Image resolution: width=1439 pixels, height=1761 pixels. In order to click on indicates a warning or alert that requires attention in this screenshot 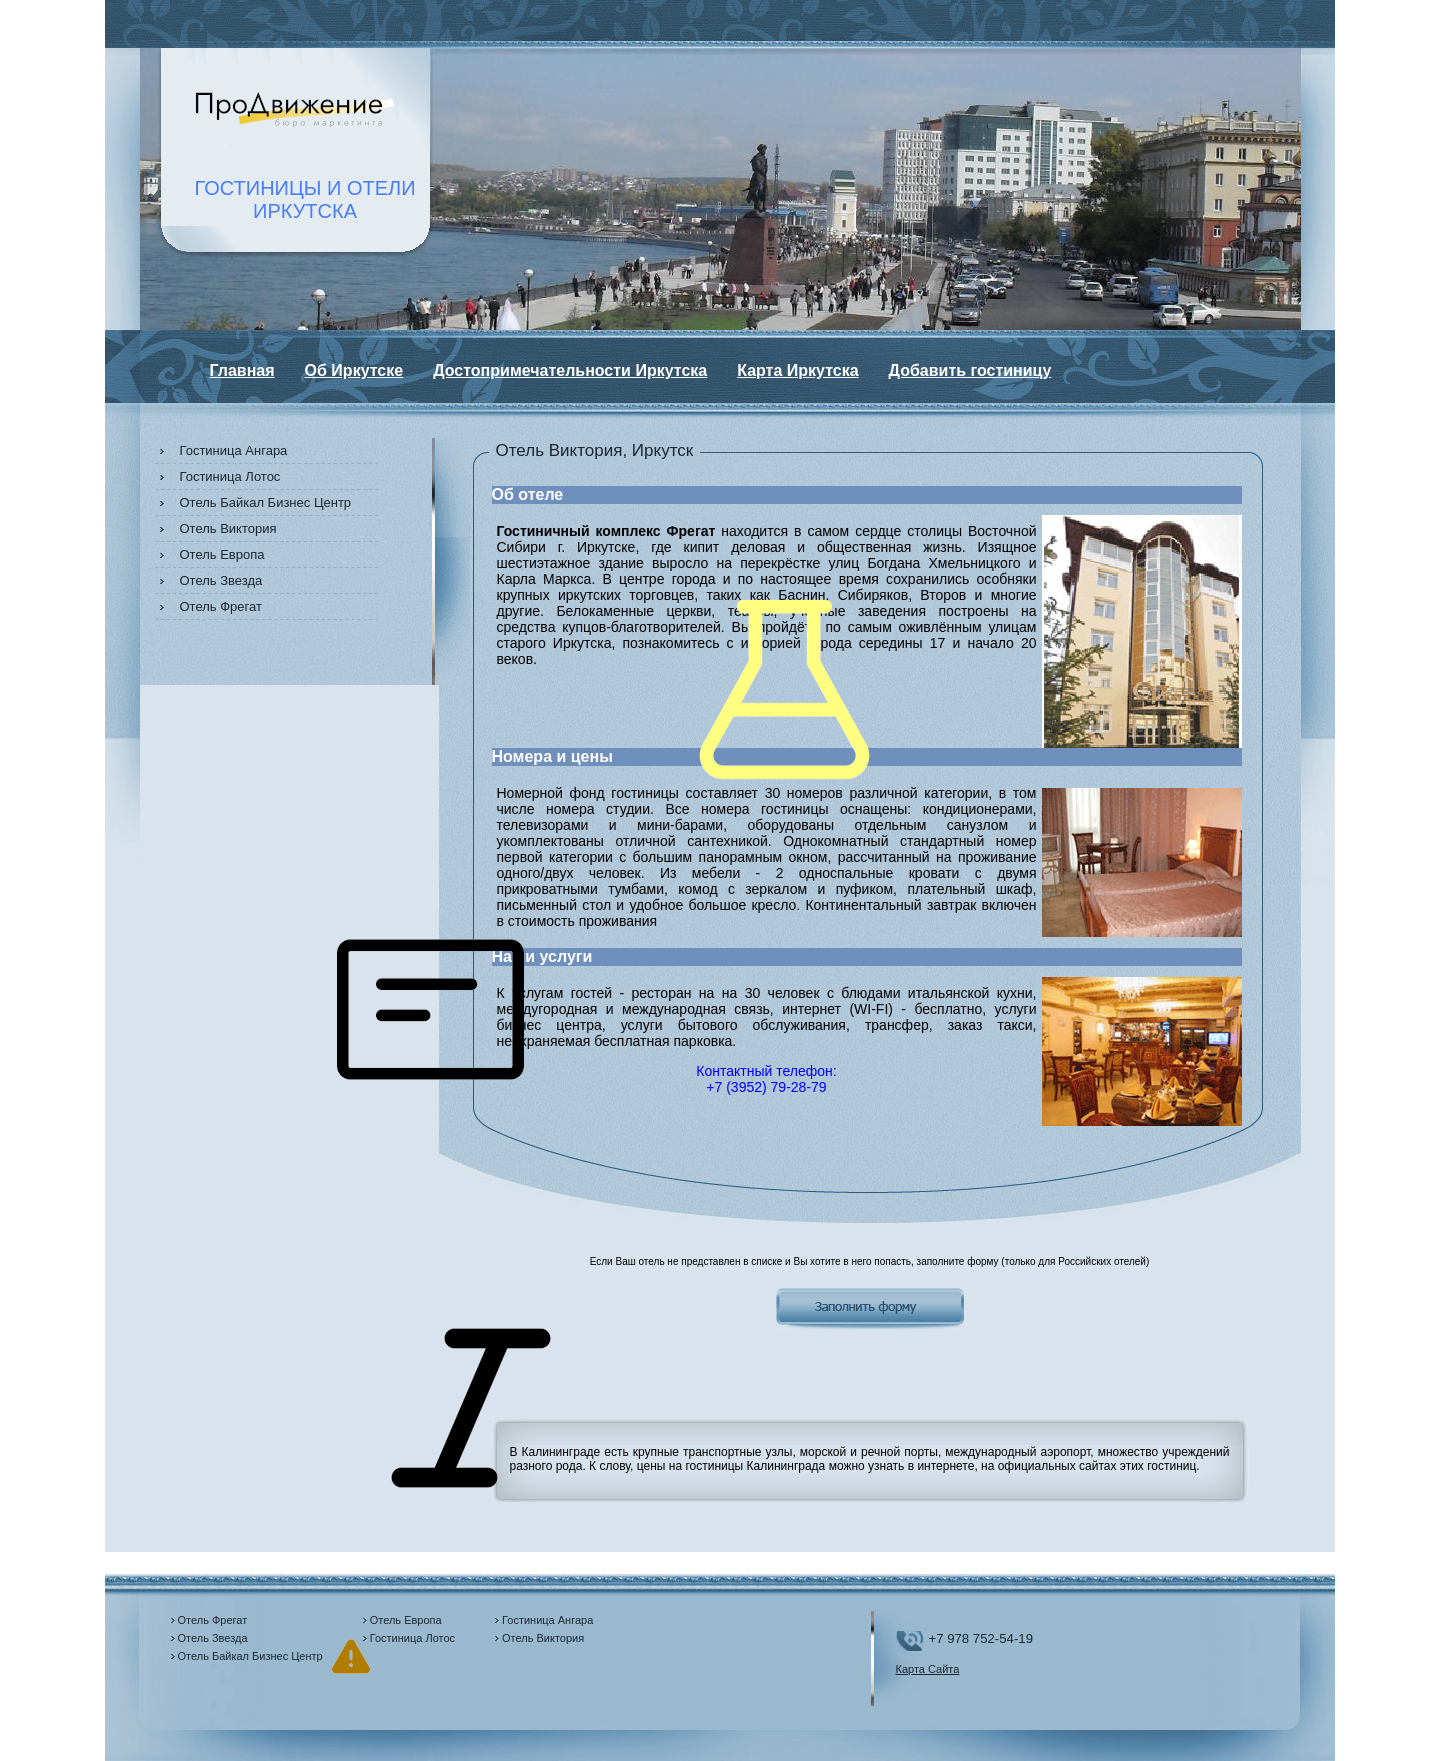, I will do `click(351, 1656)`.